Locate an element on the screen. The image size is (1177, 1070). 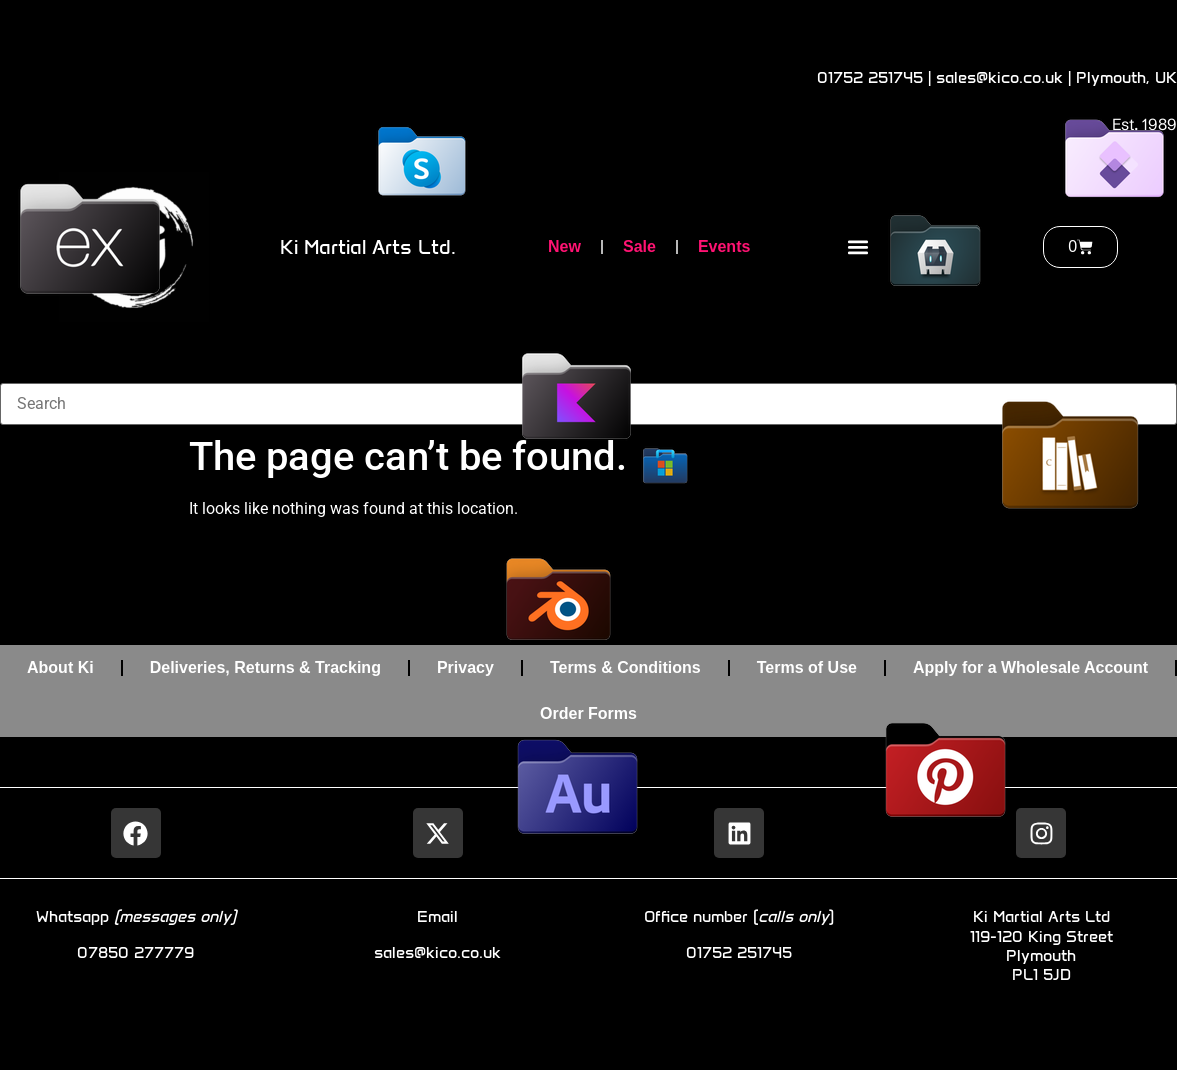
open microsoft finance documents folder is located at coordinates (1114, 161).